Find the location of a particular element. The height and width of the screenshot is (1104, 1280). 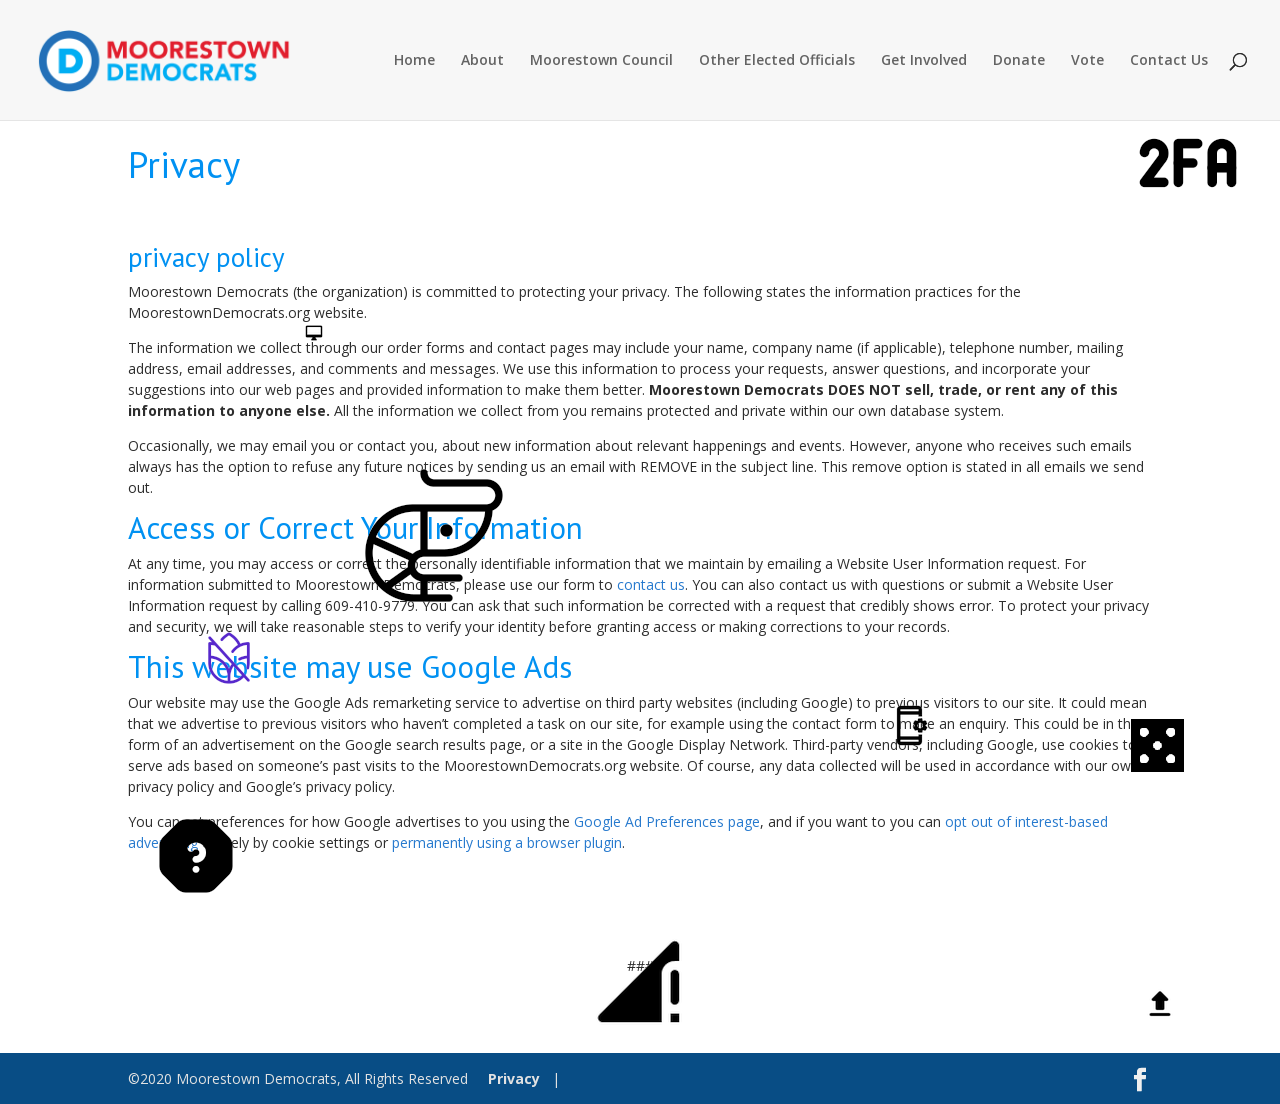

indicates full cellular signal but no internet connection is located at coordinates (635, 978).